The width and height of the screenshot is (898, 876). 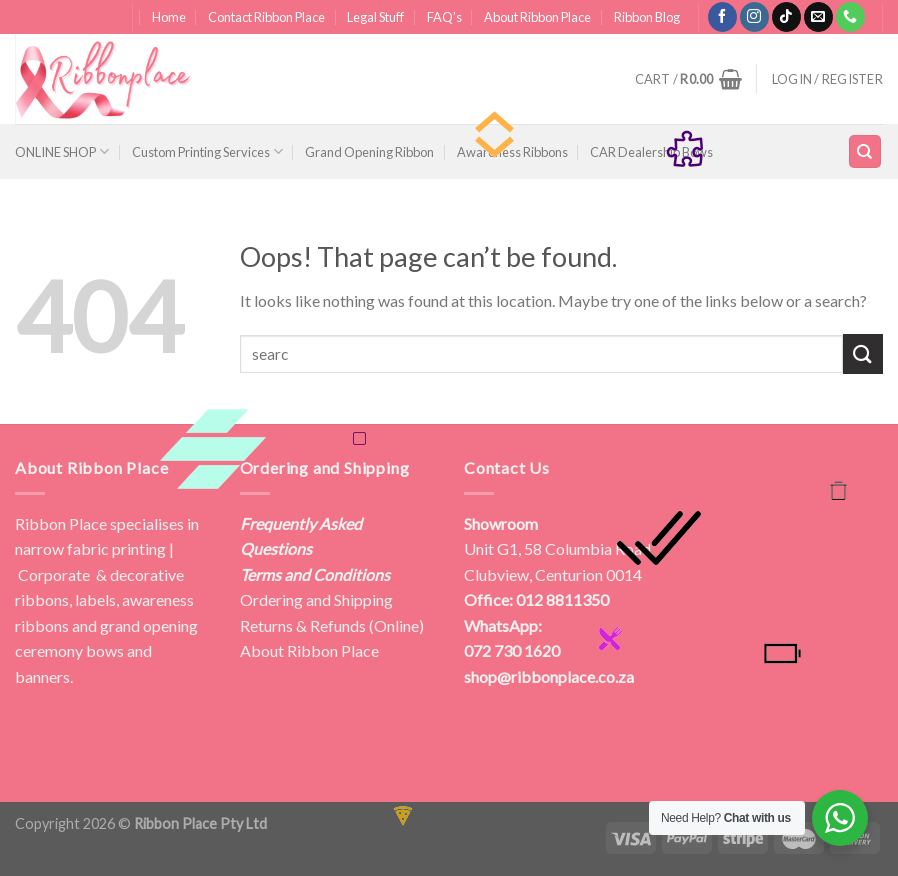 I want to click on an unchecked checkbox or selection state, so click(x=359, y=438).